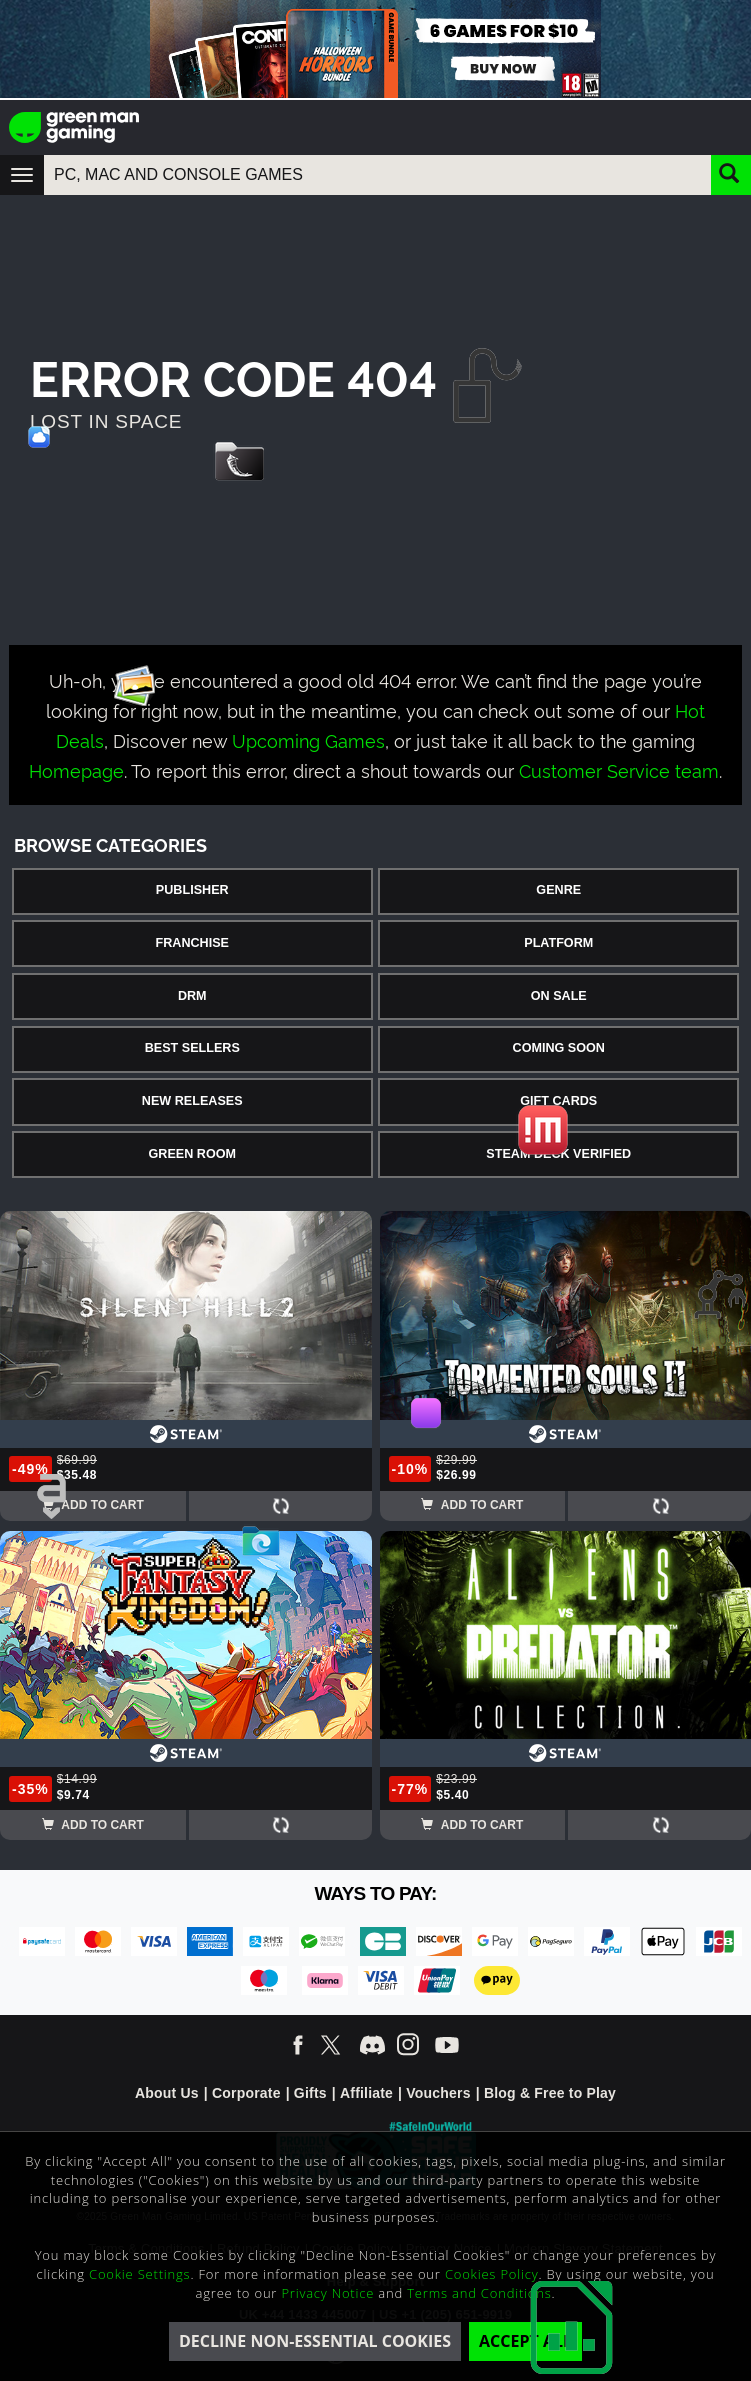 The height and width of the screenshot is (2381, 751). Describe the element at coordinates (543, 1130) in the screenshot. I see `open NoMachine remote desktop application` at that location.